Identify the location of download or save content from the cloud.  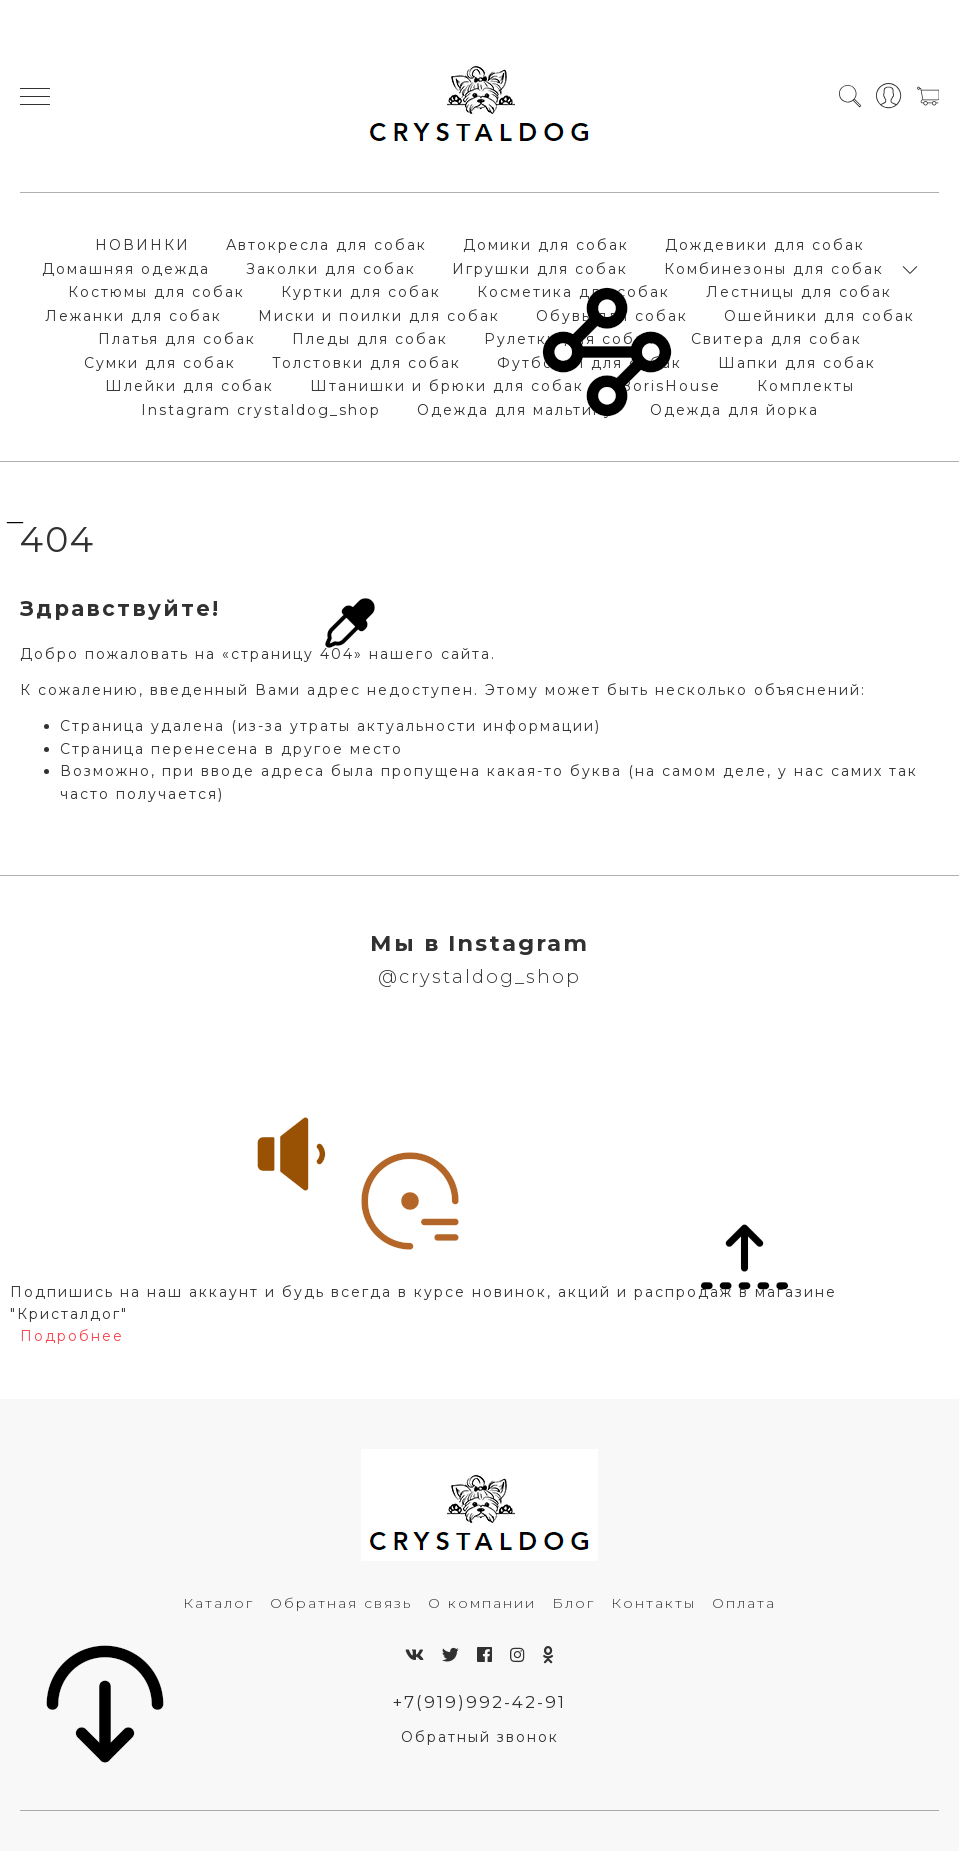
(105, 1704).